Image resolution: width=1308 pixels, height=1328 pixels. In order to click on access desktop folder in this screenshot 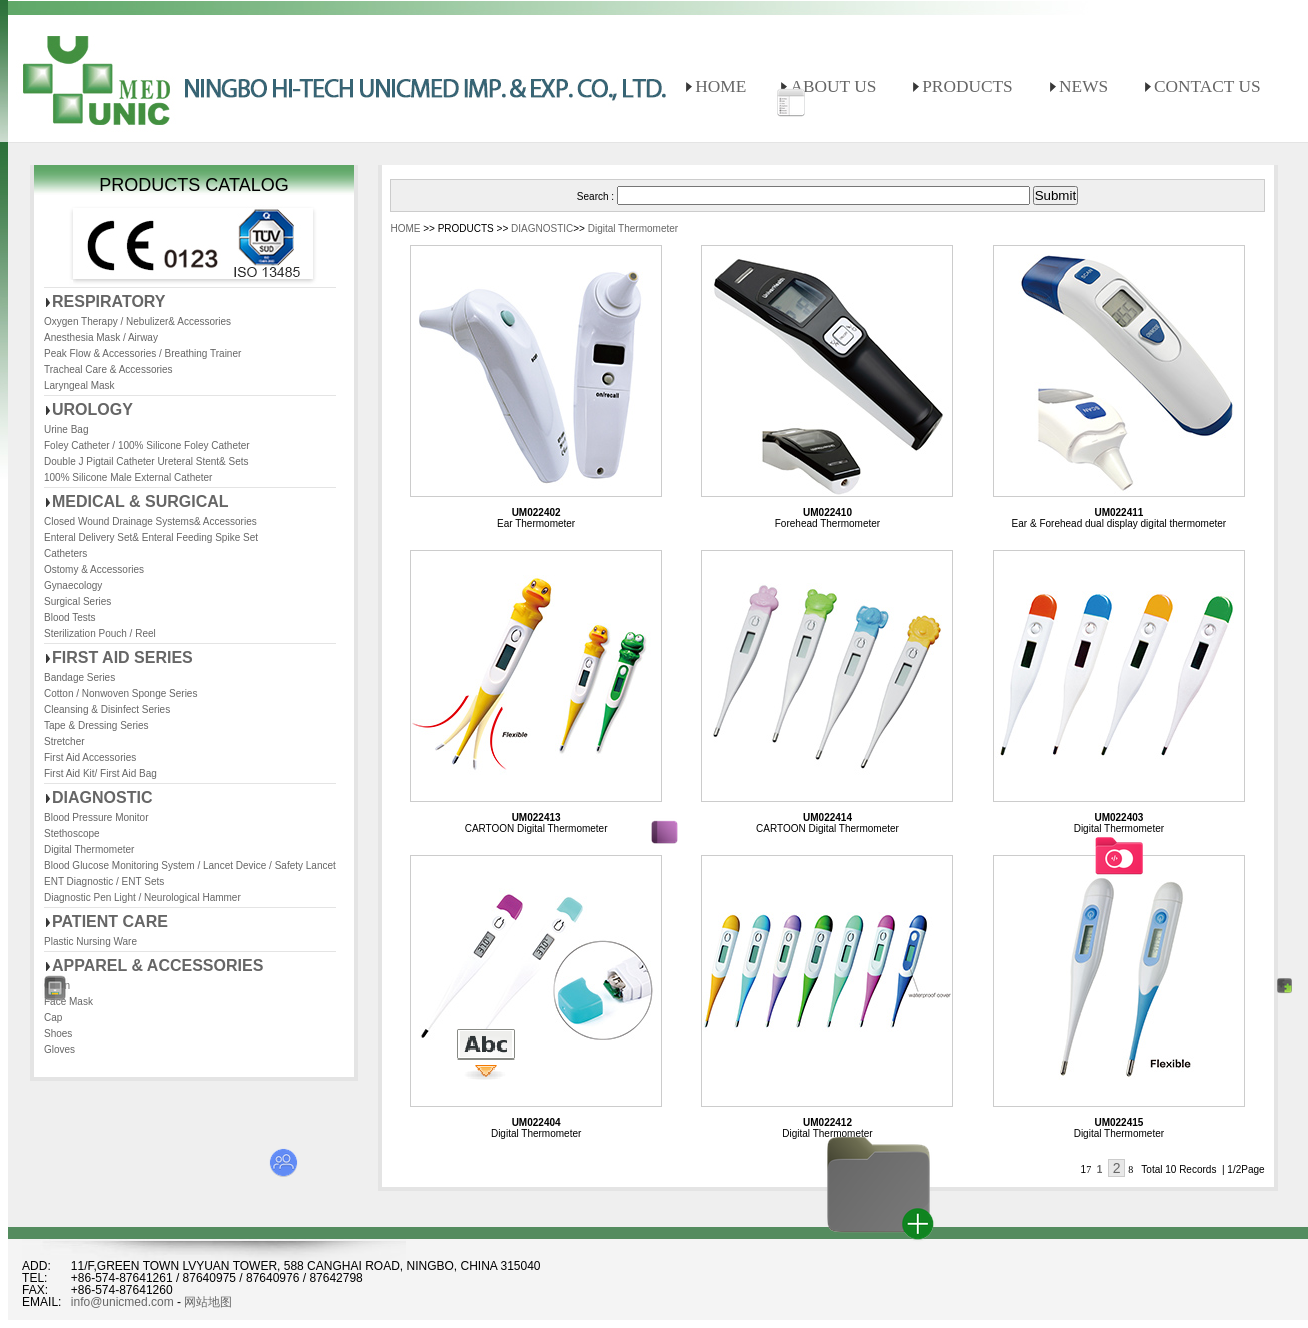, I will do `click(664, 831)`.